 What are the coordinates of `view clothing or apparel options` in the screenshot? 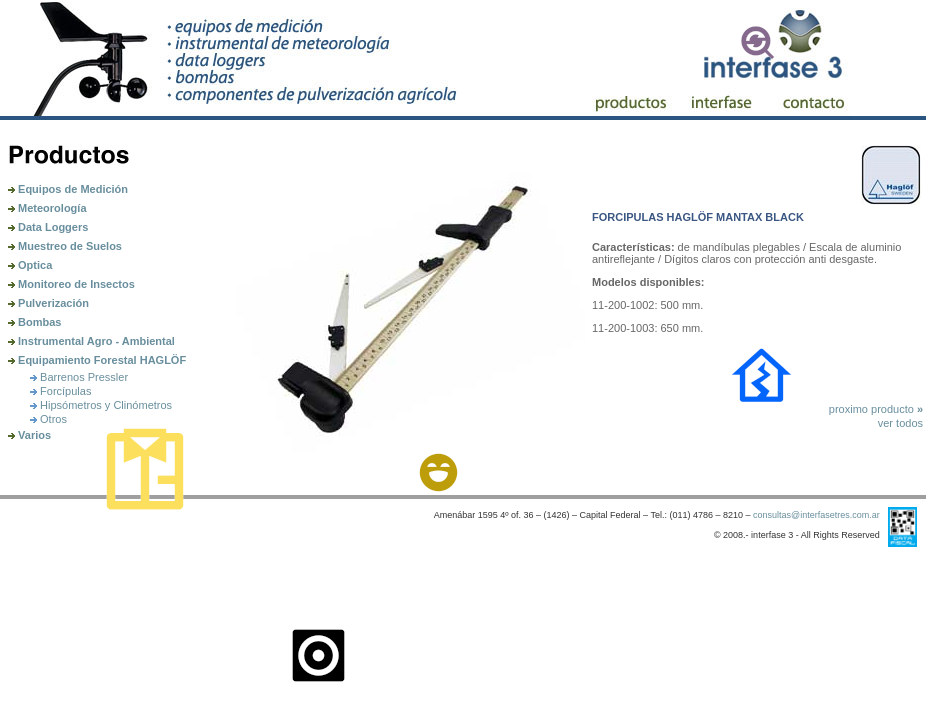 It's located at (145, 467).